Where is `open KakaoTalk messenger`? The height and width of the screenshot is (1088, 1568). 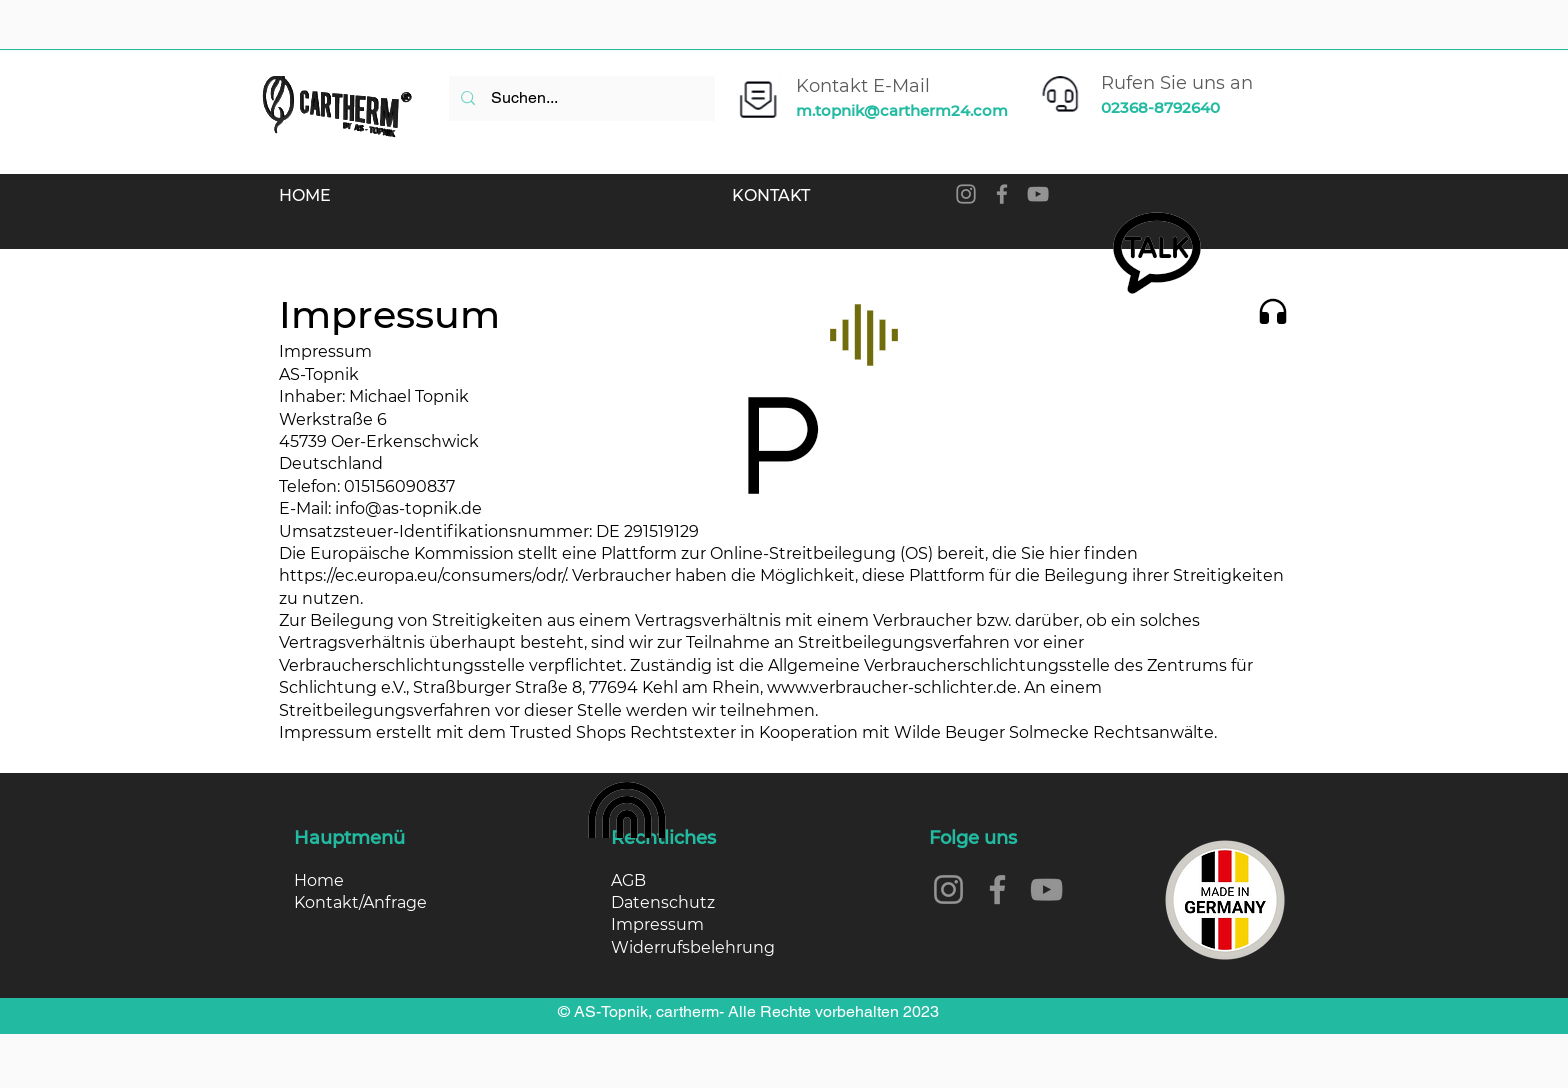 open KakaoTalk messenger is located at coordinates (1157, 250).